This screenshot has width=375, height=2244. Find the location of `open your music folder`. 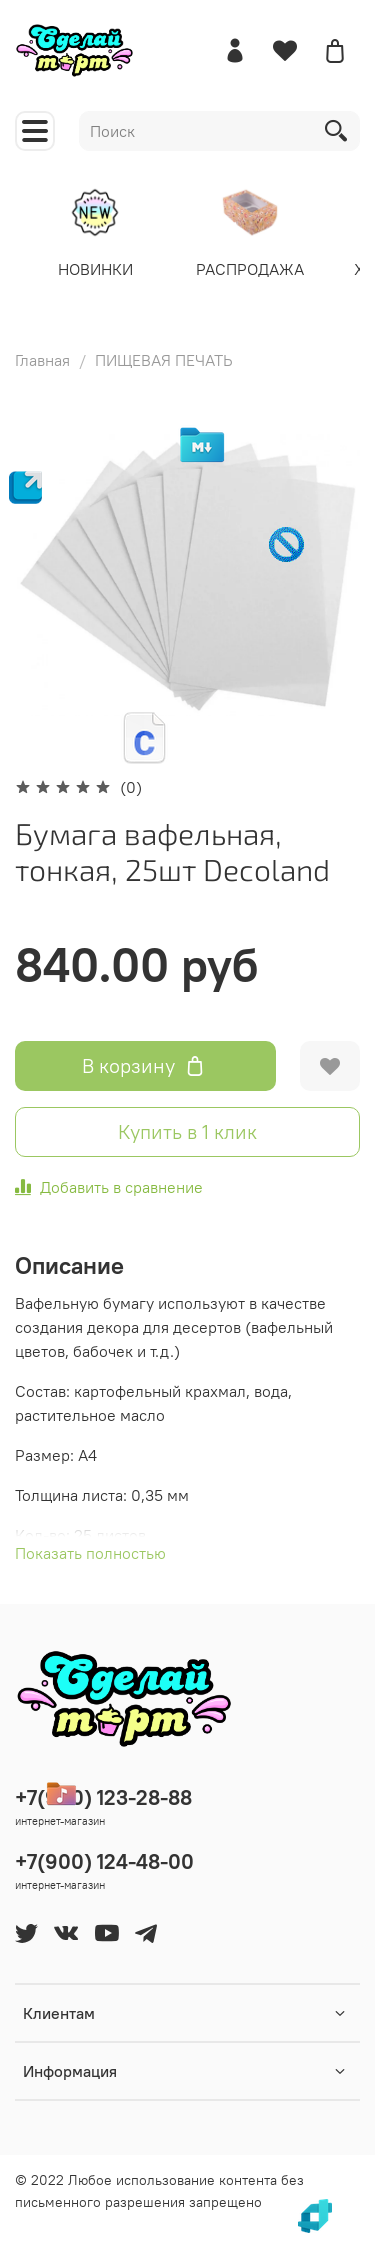

open your music folder is located at coordinates (61, 1794).